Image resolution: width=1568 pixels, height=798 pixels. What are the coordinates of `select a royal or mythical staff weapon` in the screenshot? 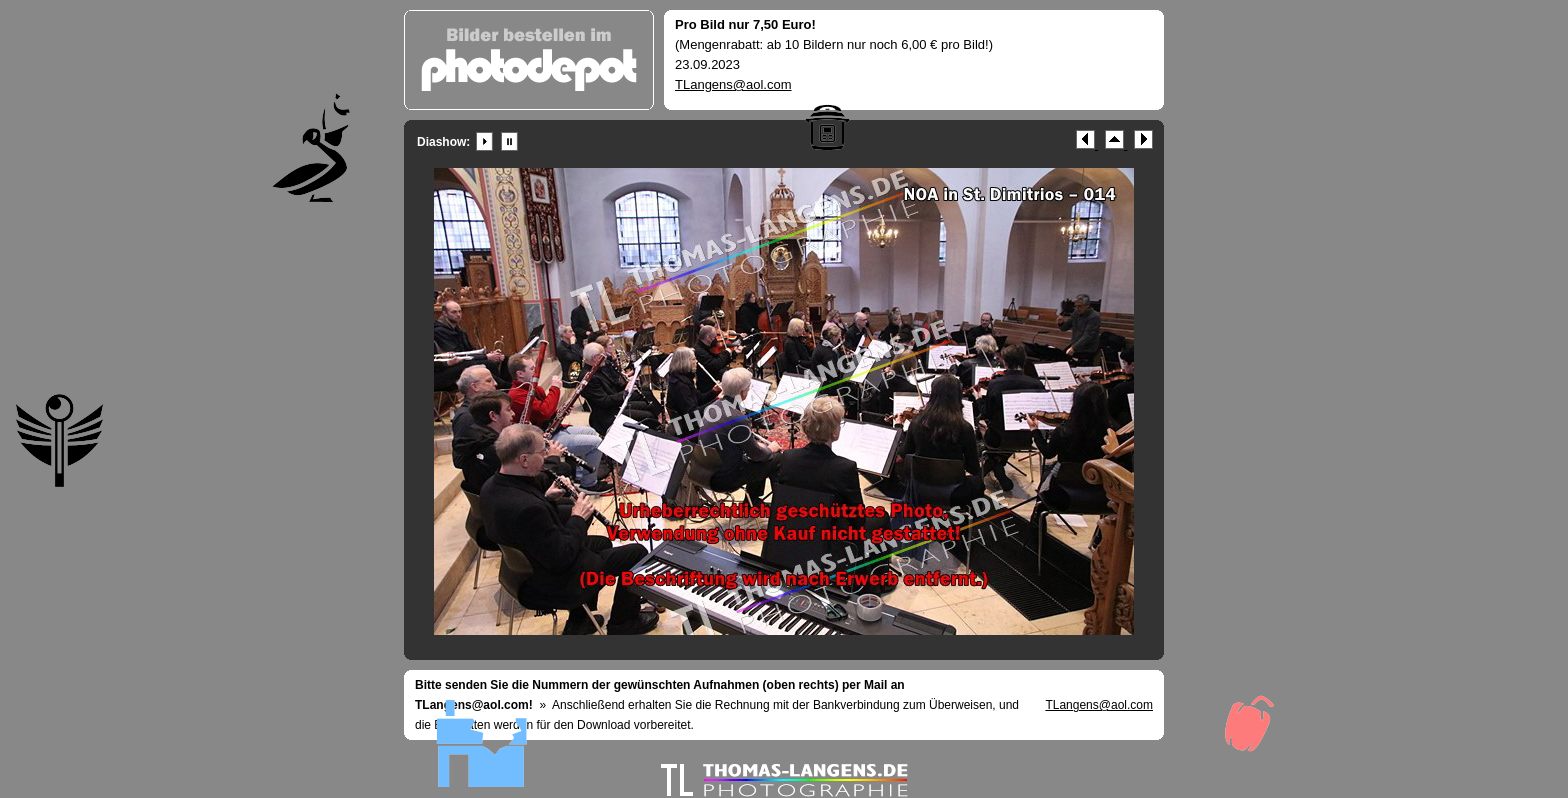 It's located at (59, 440).